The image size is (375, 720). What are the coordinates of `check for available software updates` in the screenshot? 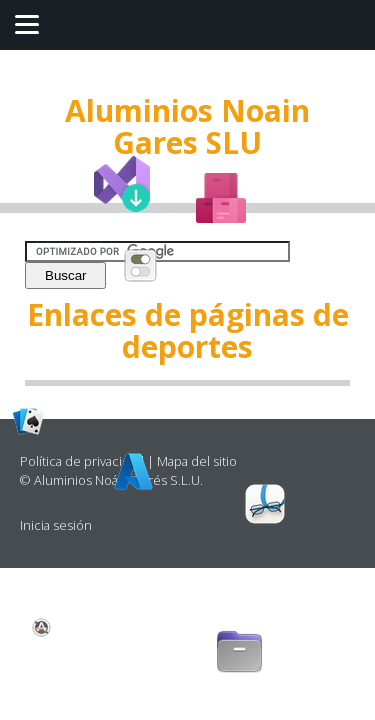 It's located at (41, 627).